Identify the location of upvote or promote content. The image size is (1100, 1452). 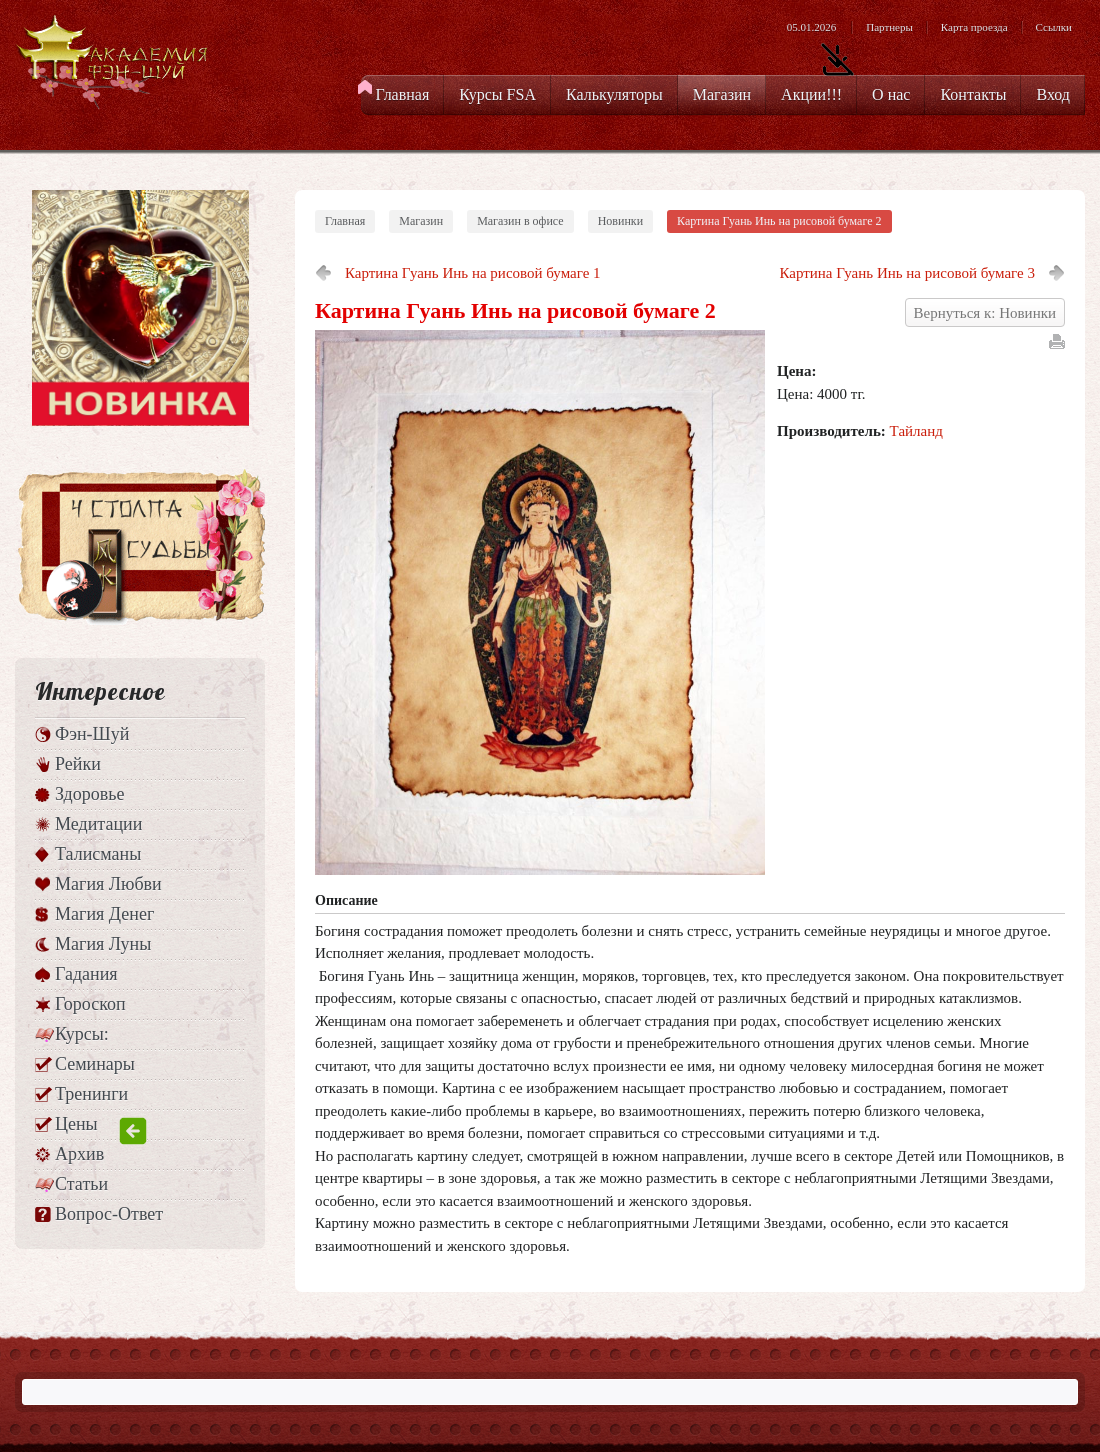
(365, 87).